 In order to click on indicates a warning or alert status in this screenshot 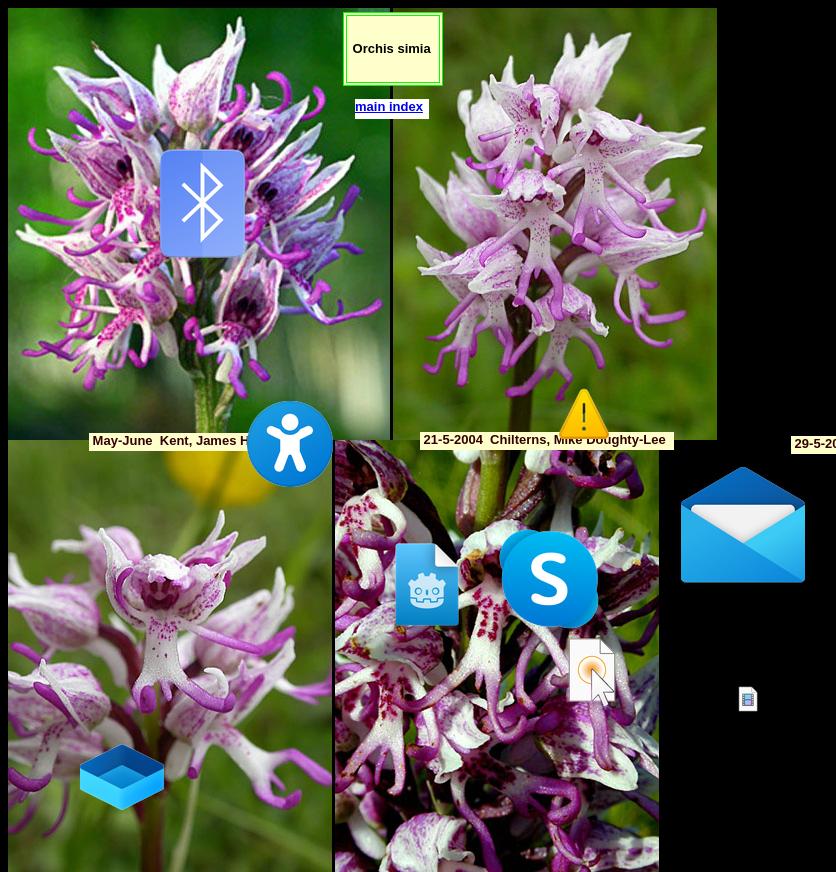, I will do `click(556, 386)`.